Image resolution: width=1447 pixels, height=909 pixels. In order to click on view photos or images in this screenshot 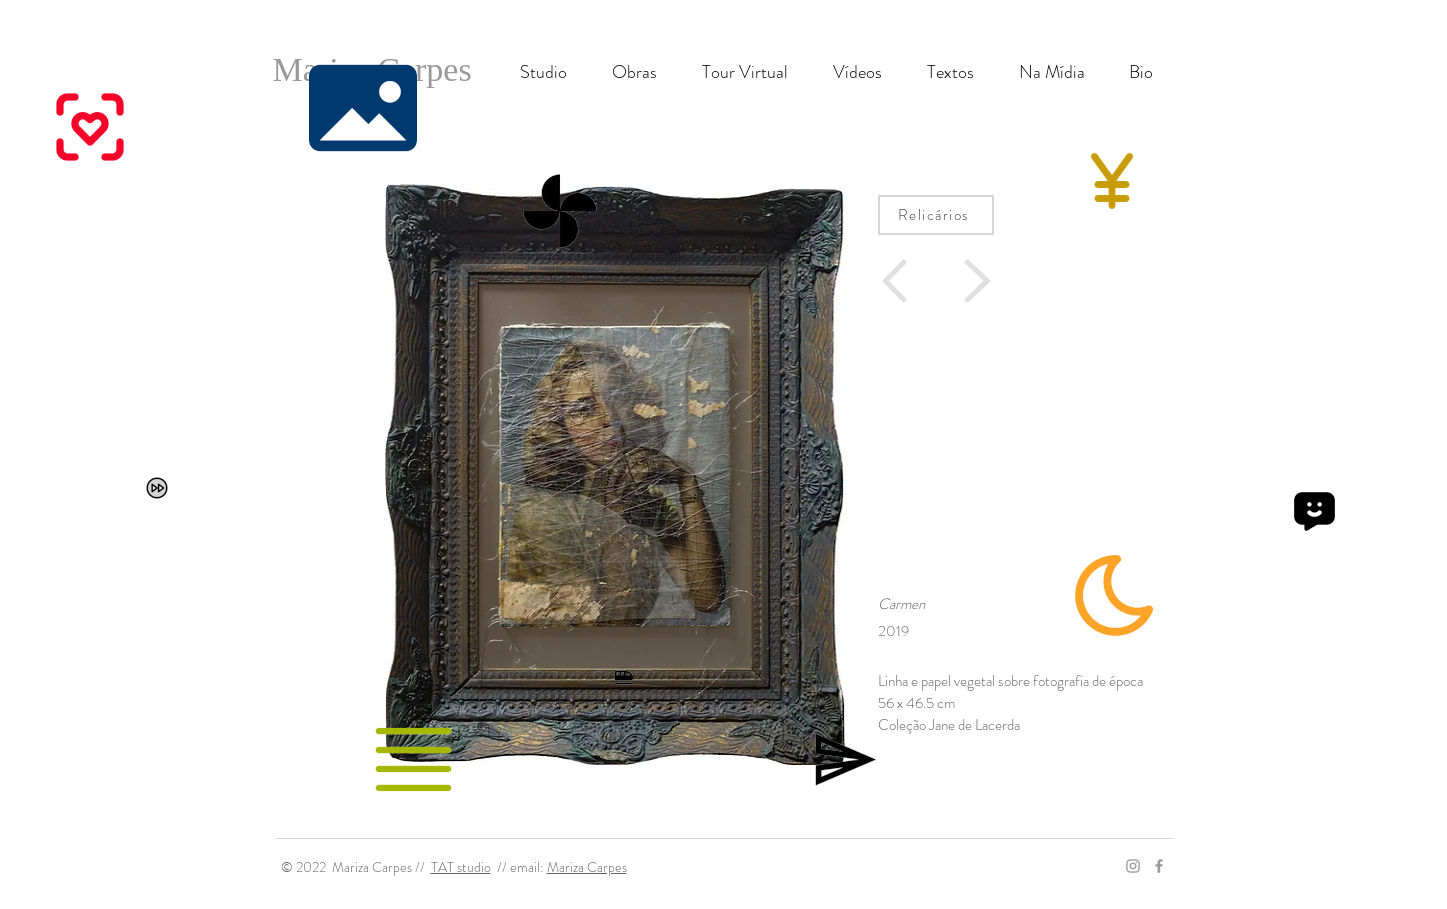, I will do `click(363, 108)`.